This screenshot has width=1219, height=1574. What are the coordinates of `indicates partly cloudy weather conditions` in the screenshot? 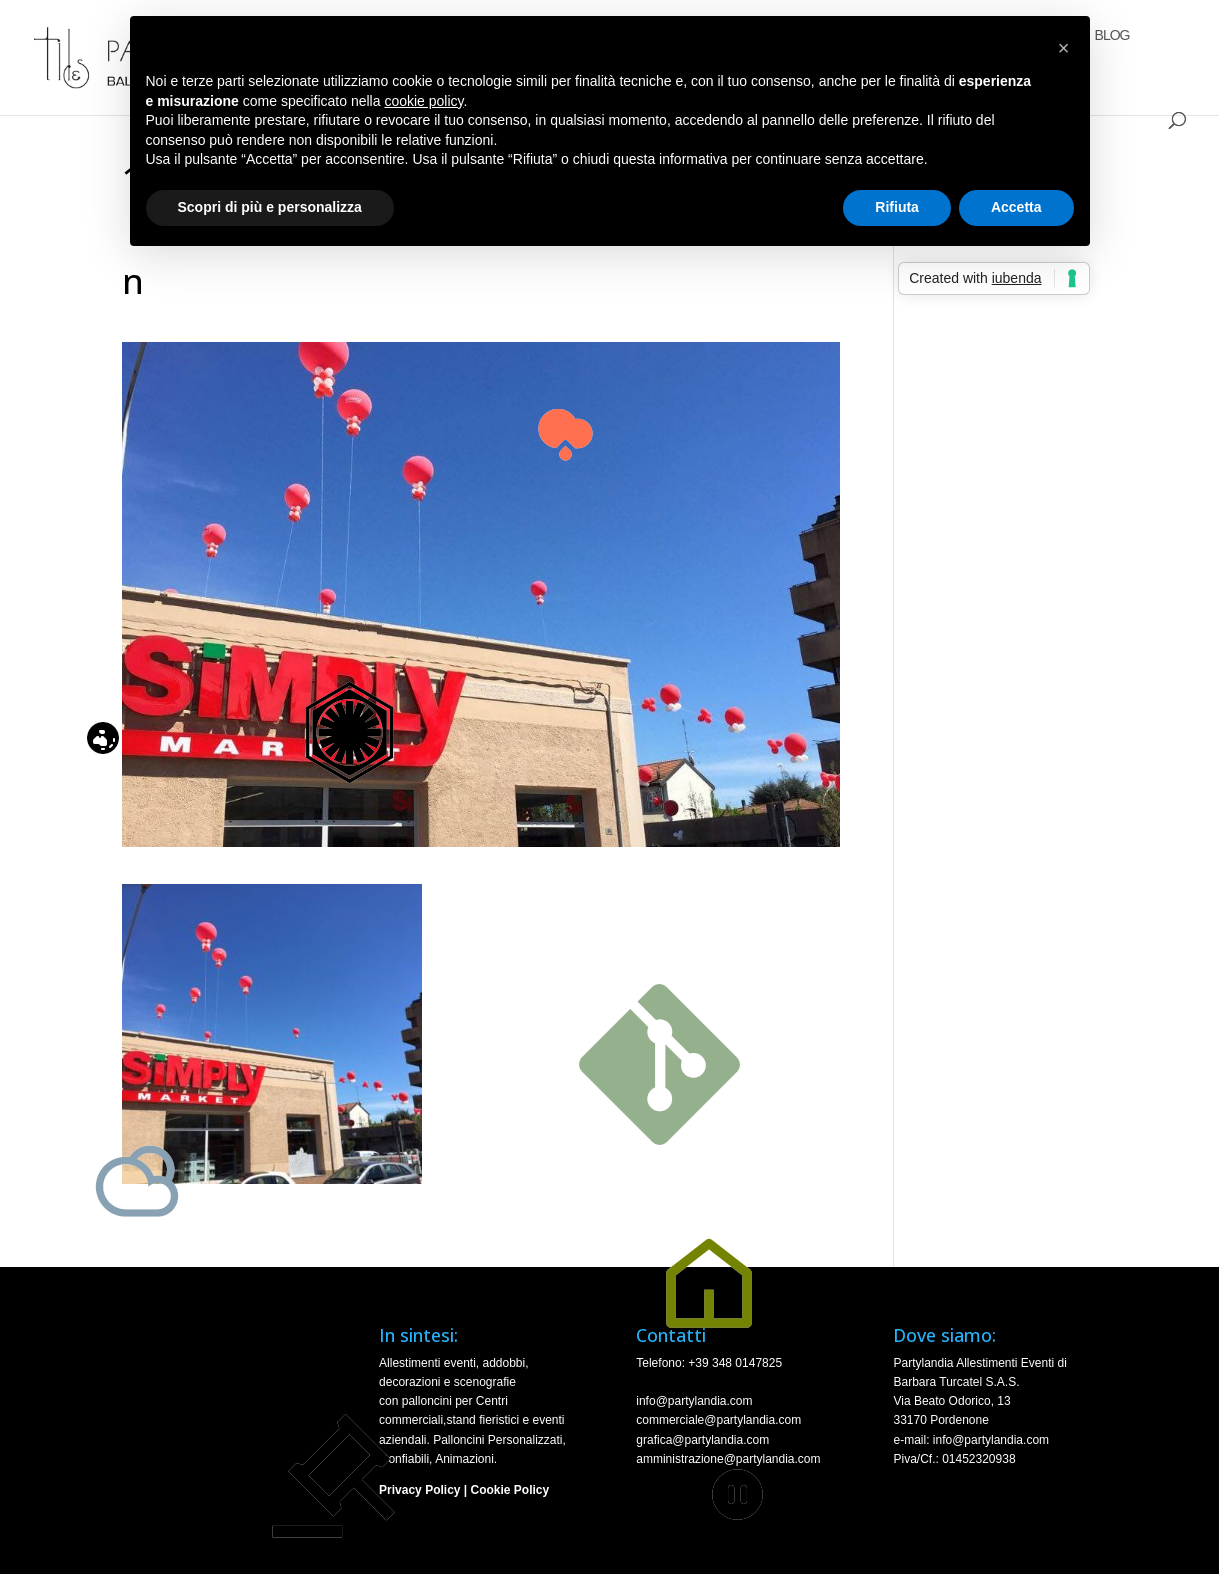 It's located at (137, 1183).